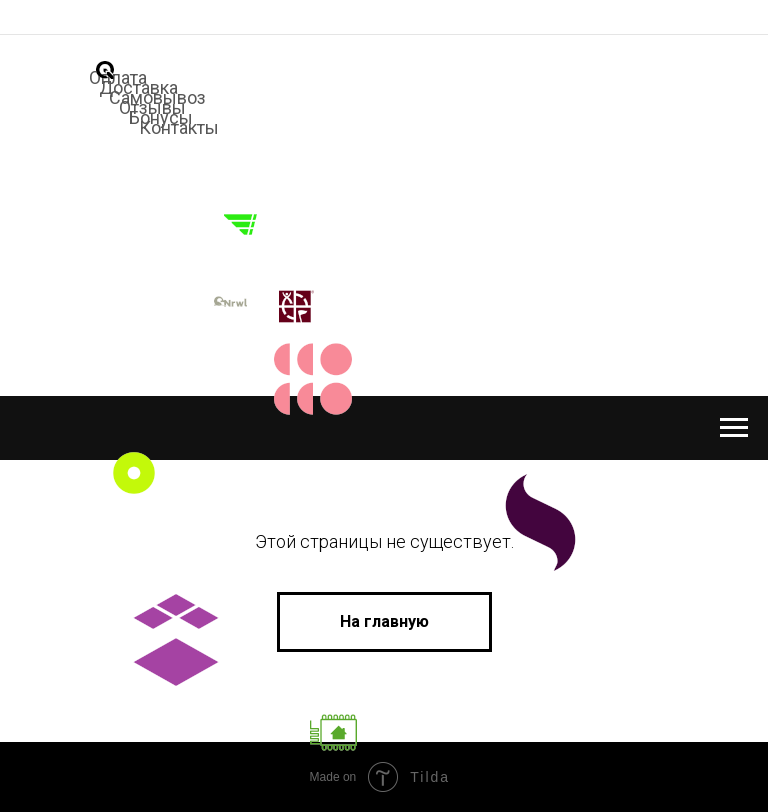  What do you see at coordinates (333, 732) in the screenshot?
I see `open esphome home automation settings` at bounding box center [333, 732].